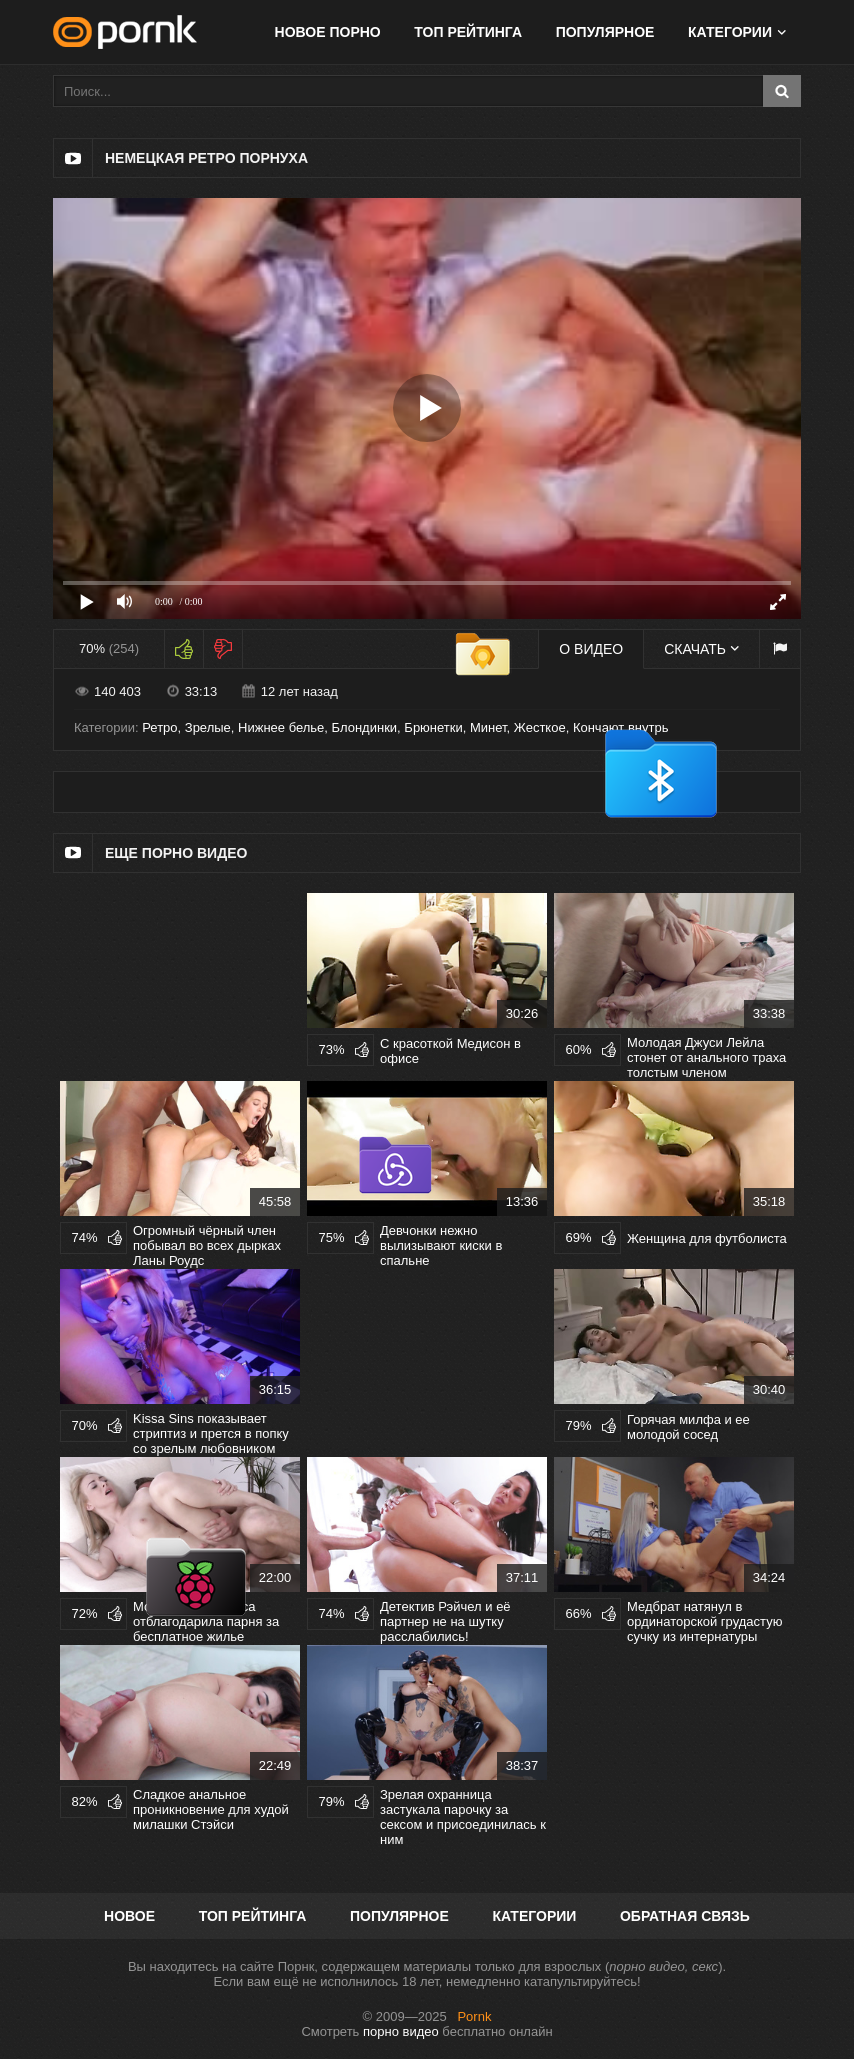 The image size is (854, 2059). What do you see at coordinates (482, 655) in the screenshot?
I see `open microsoft dynamics 365 field service folder` at bounding box center [482, 655].